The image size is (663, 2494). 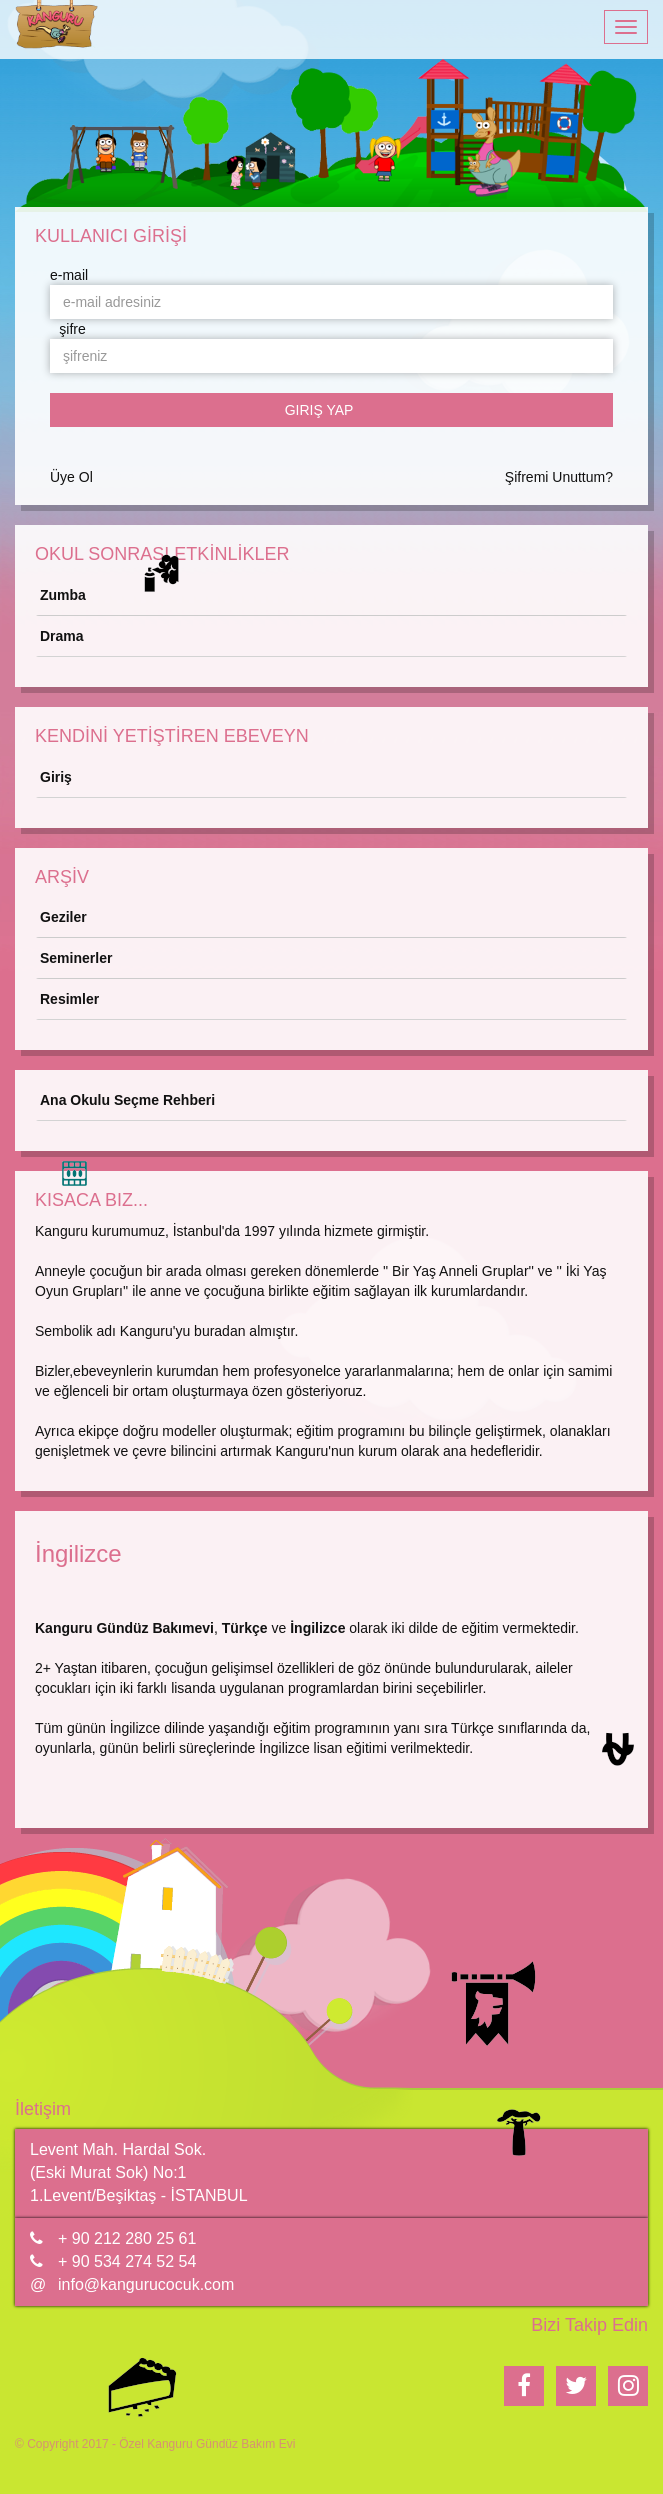 What do you see at coordinates (520, 2132) in the screenshot?
I see `represents african or savanna themed content` at bounding box center [520, 2132].